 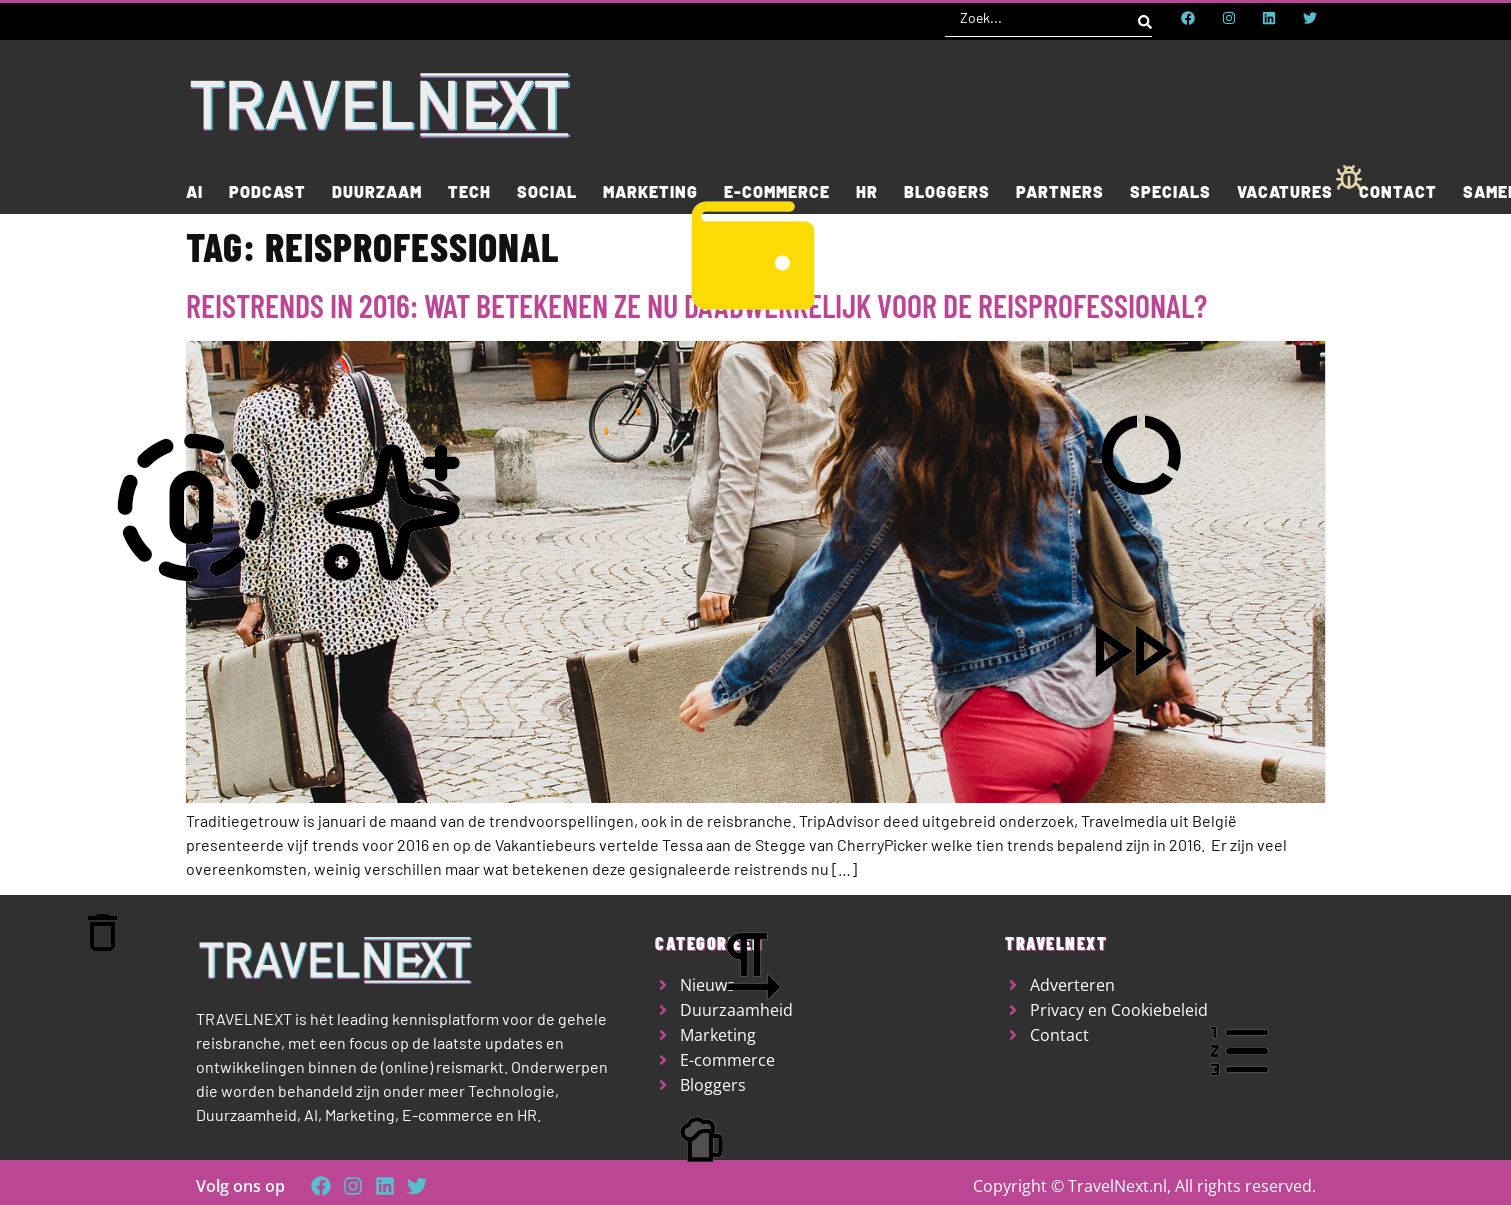 What do you see at coordinates (391, 512) in the screenshot?
I see `access AI-powered or smart features` at bounding box center [391, 512].